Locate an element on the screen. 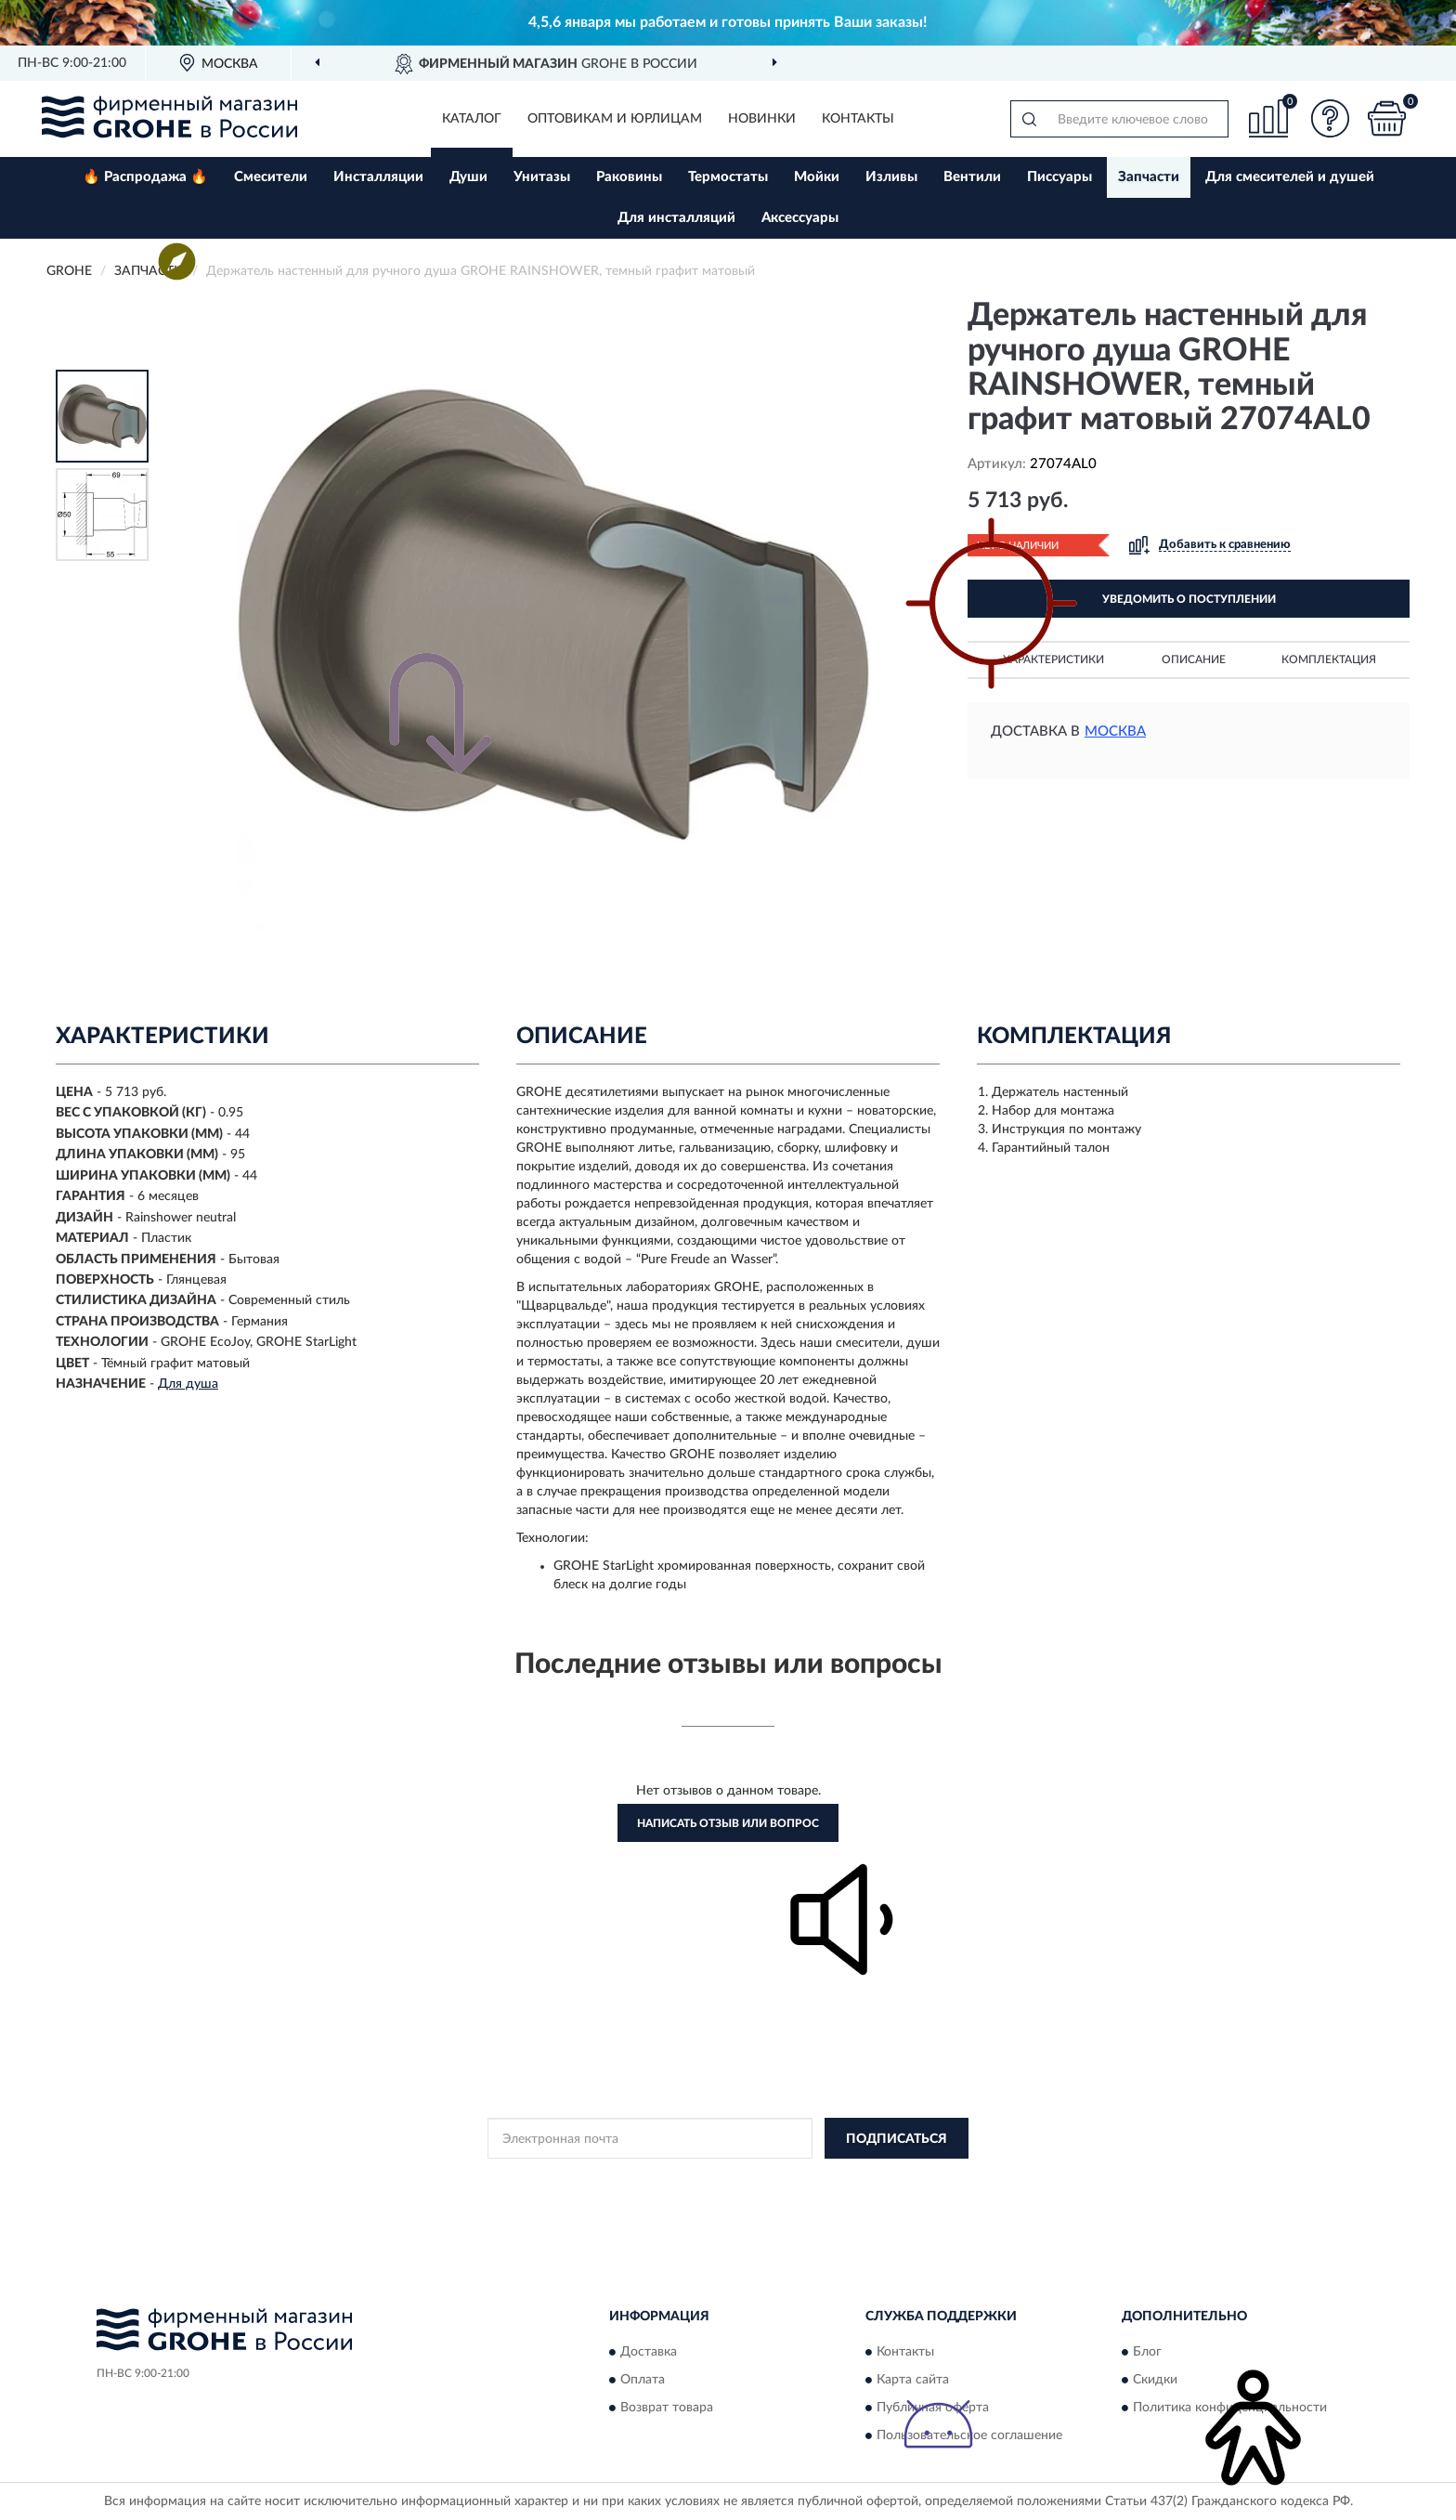  view your profile is located at coordinates (1253, 2429).